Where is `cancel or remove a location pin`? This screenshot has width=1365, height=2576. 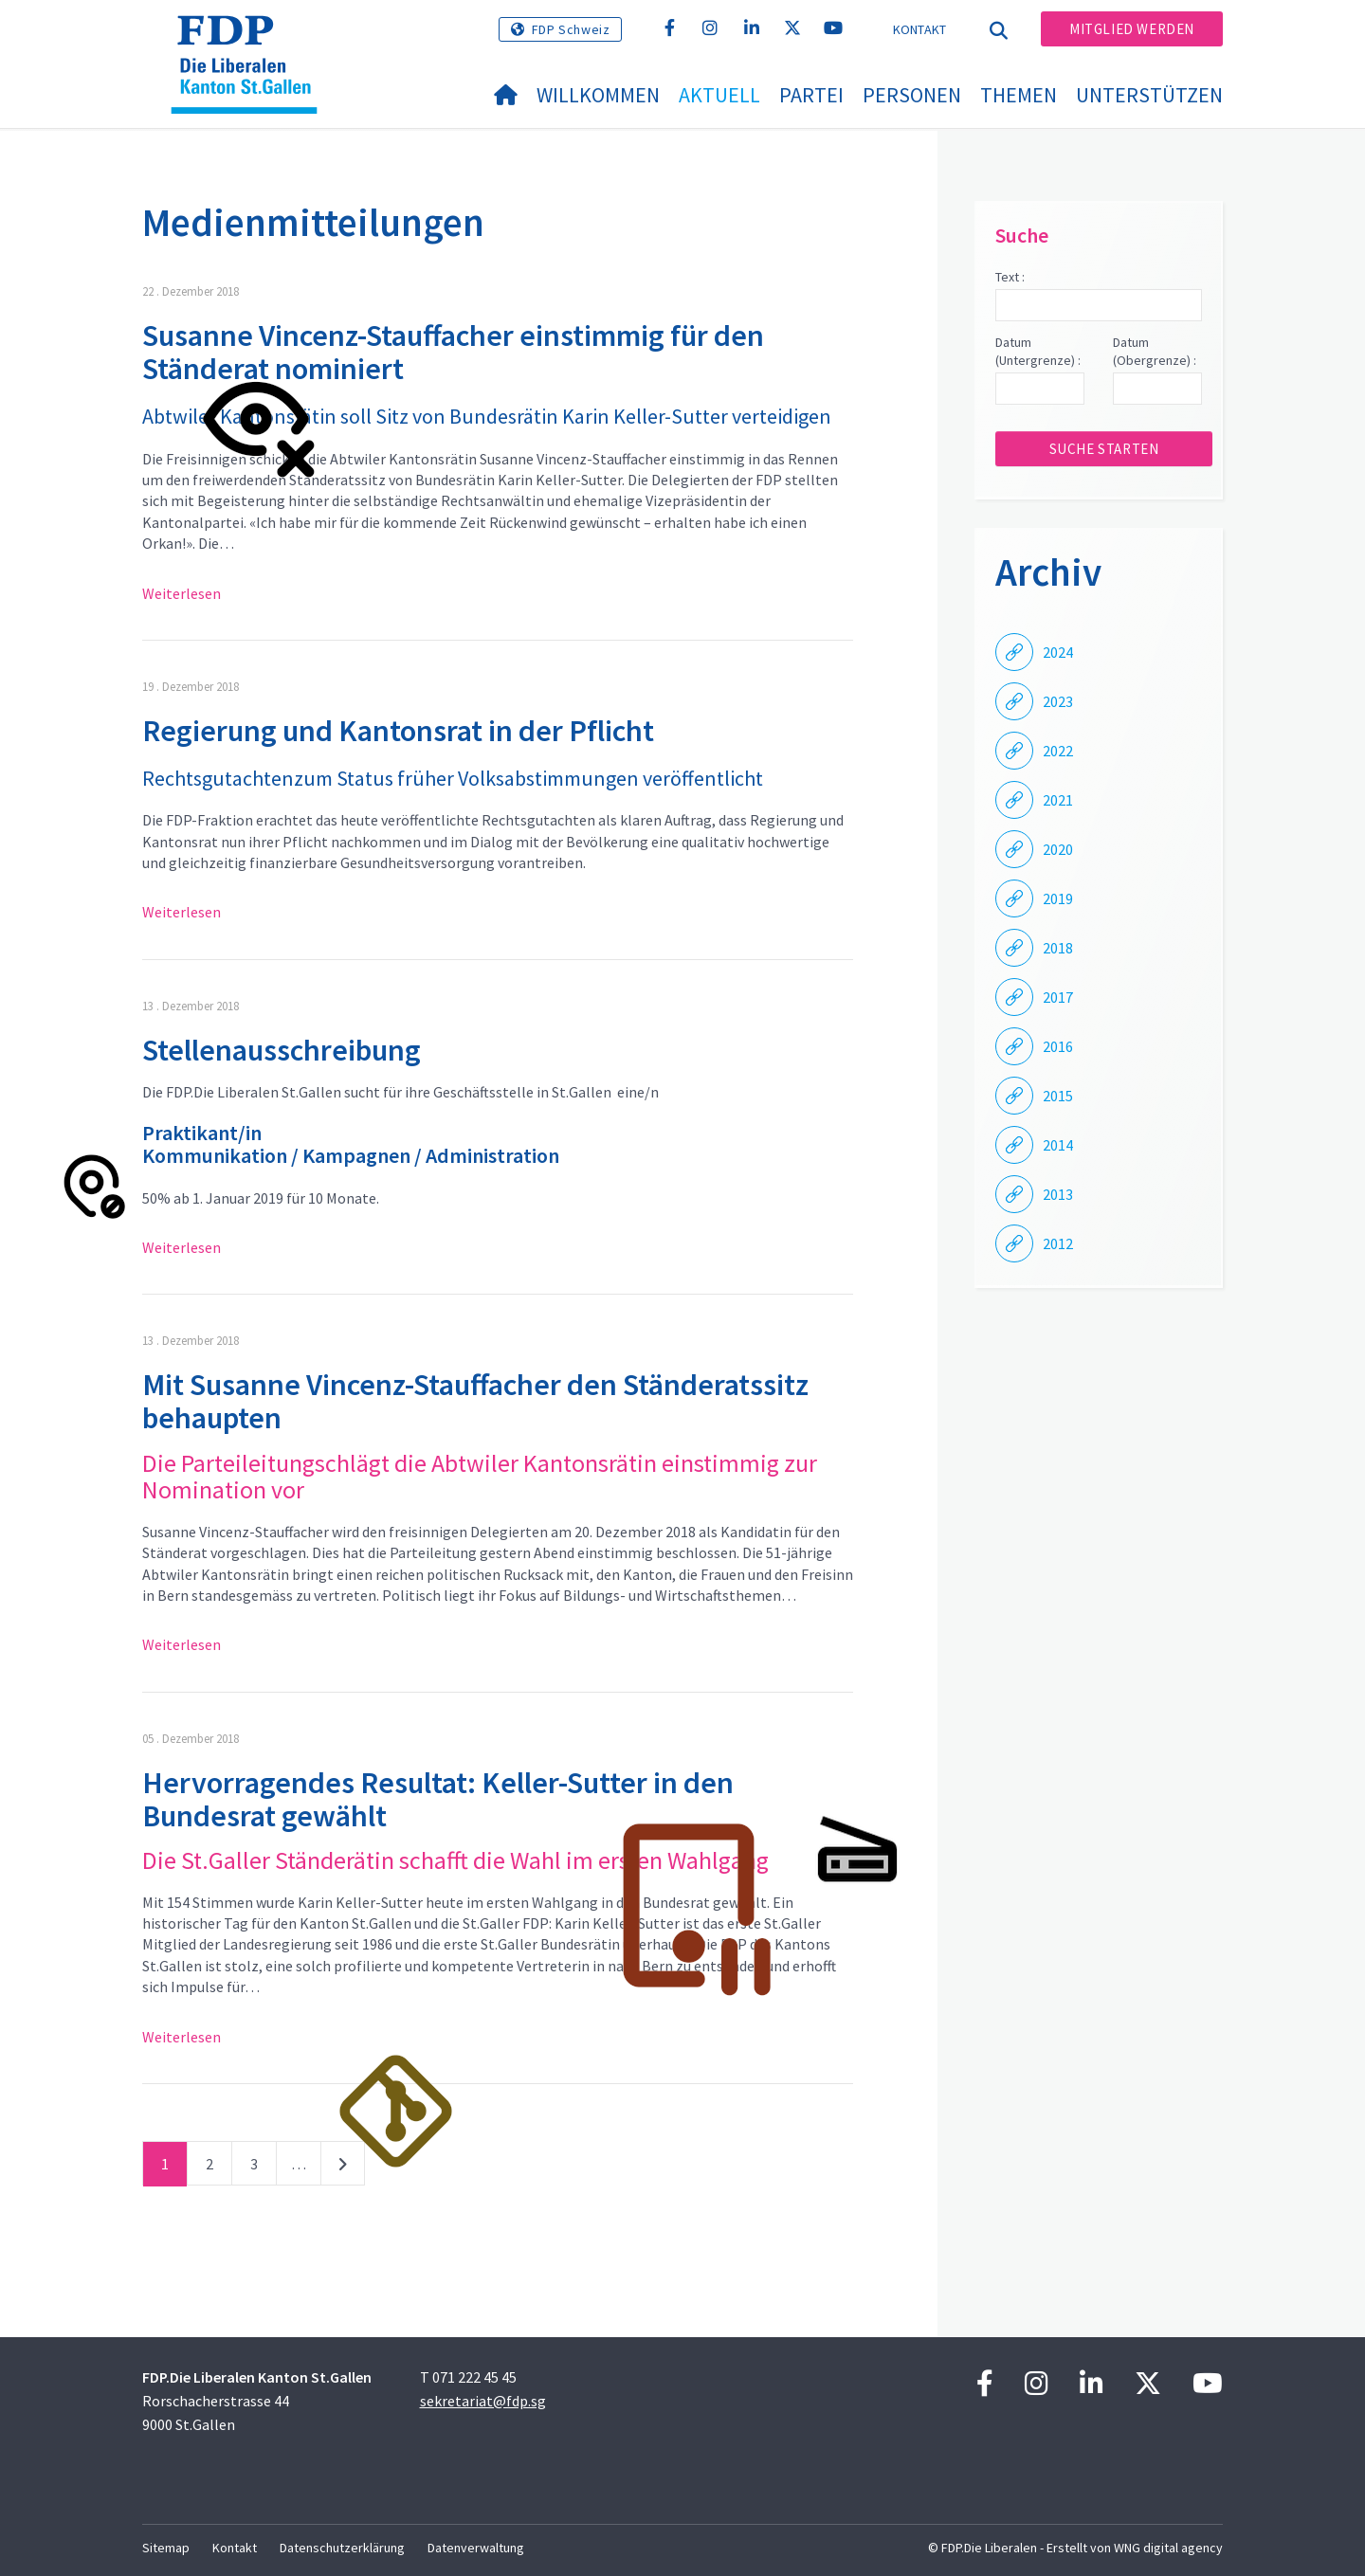
cancel or remove a location pin is located at coordinates (91, 1185).